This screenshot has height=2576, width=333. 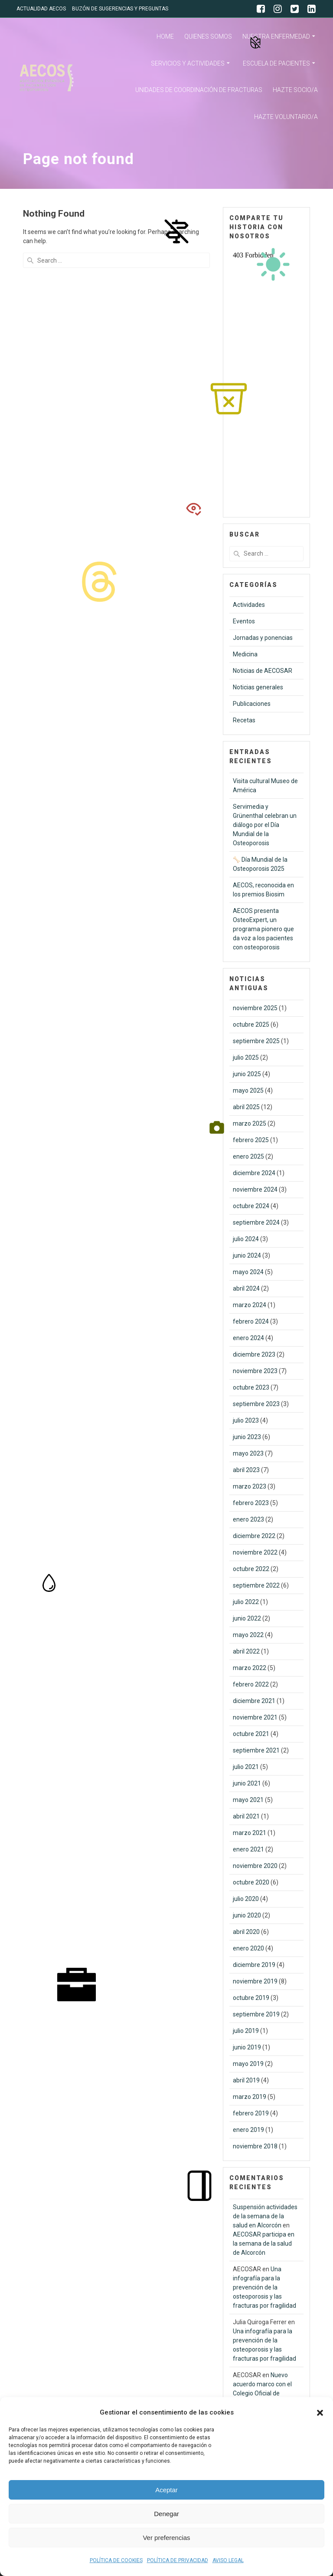 What do you see at coordinates (76, 1984) in the screenshot?
I see `access work or business-related content` at bounding box center [76, 1984].